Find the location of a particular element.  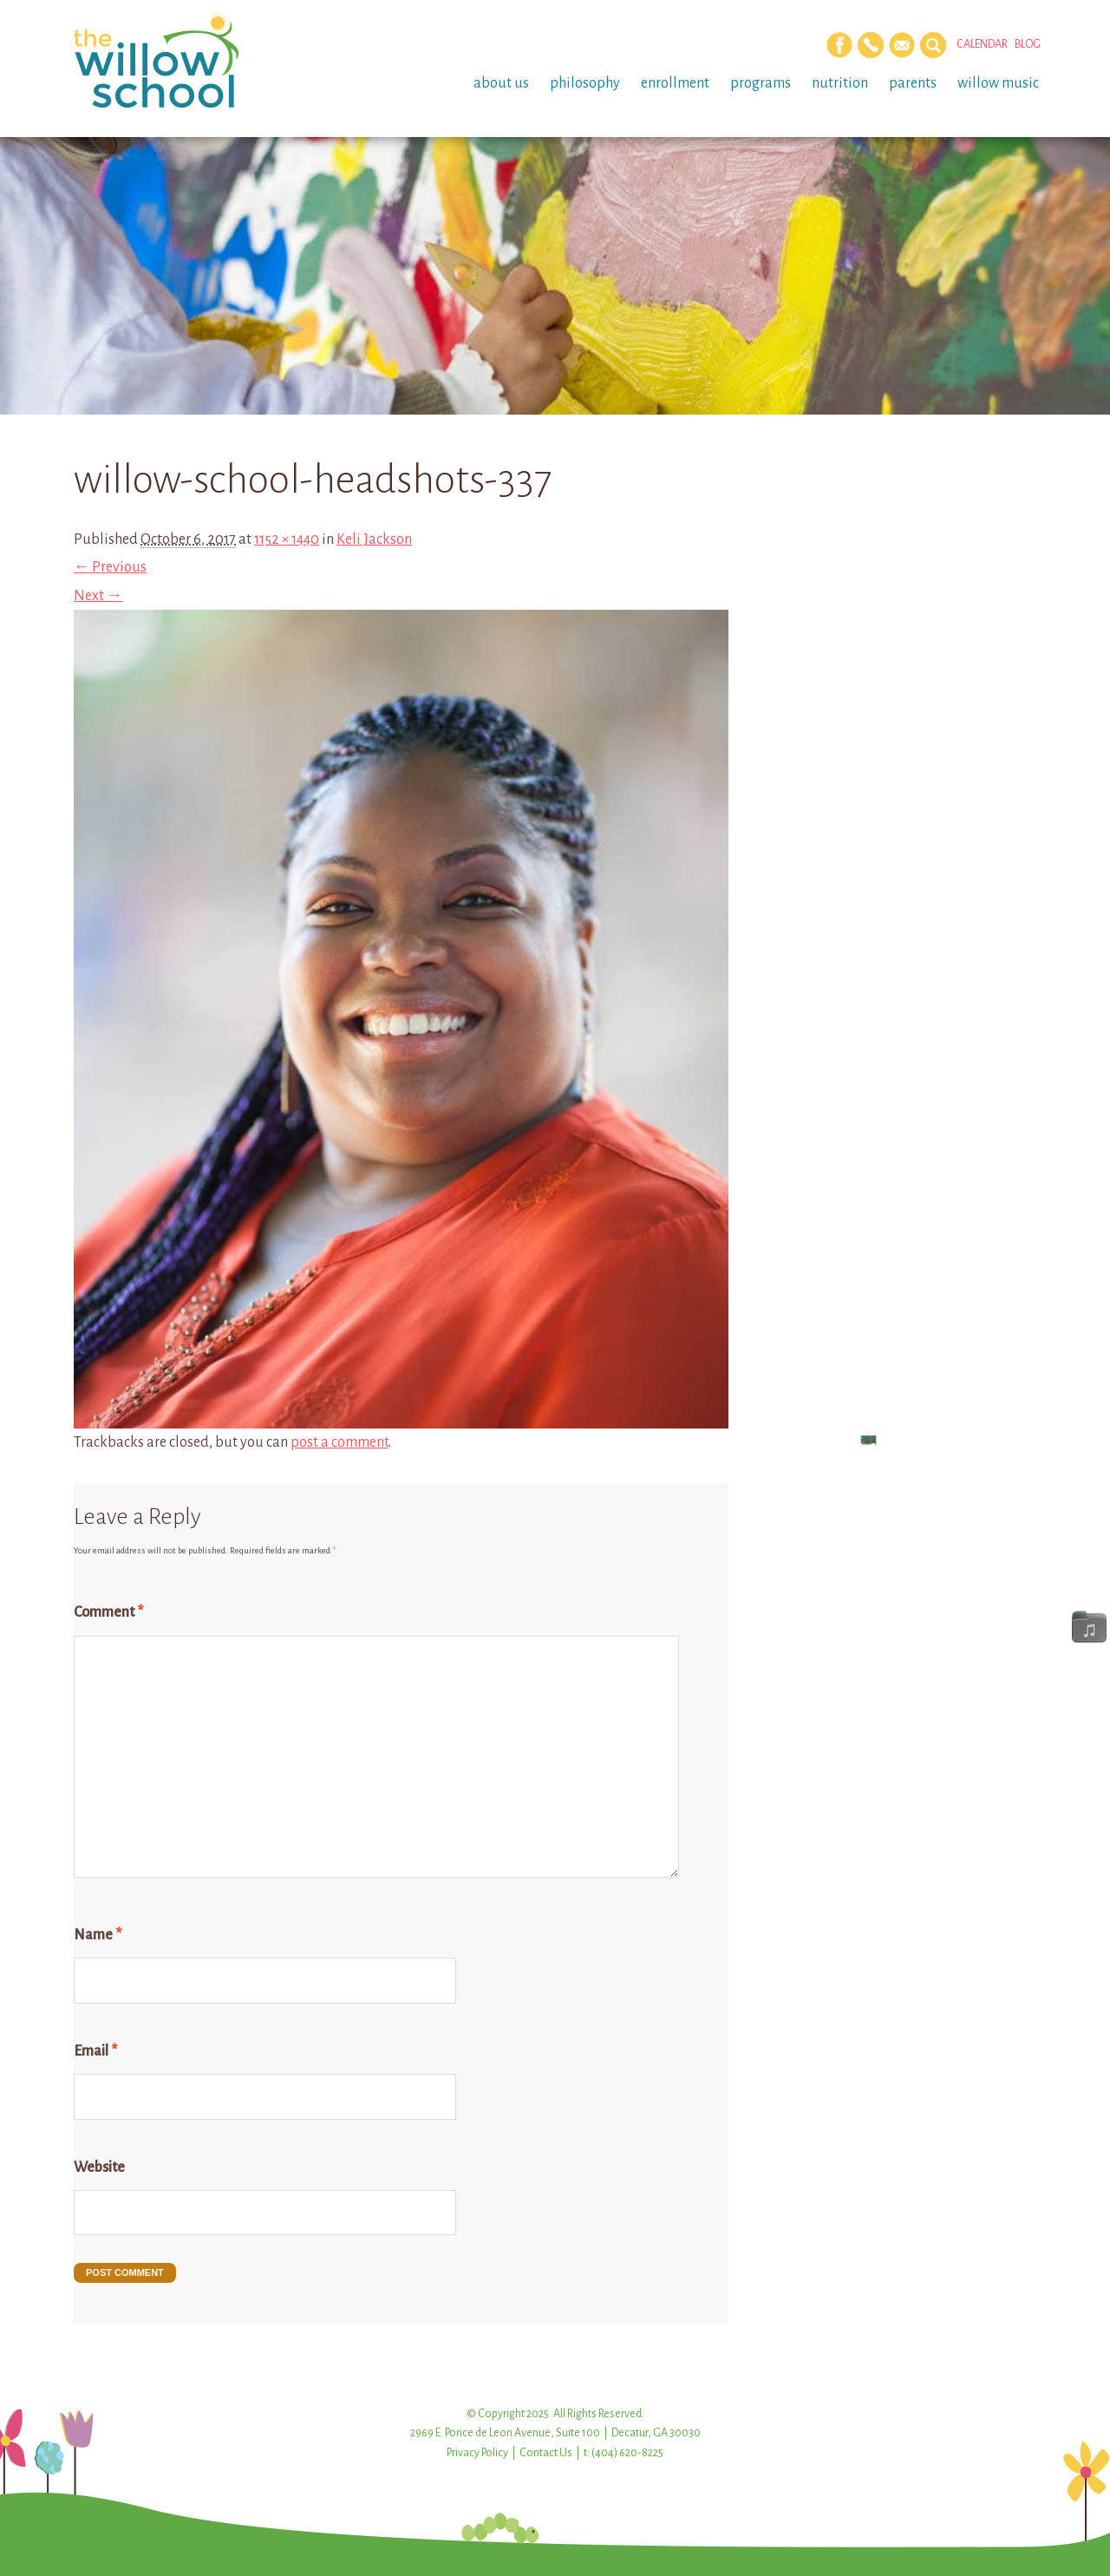

open your music folder is located at coordinates (1089, 1626).